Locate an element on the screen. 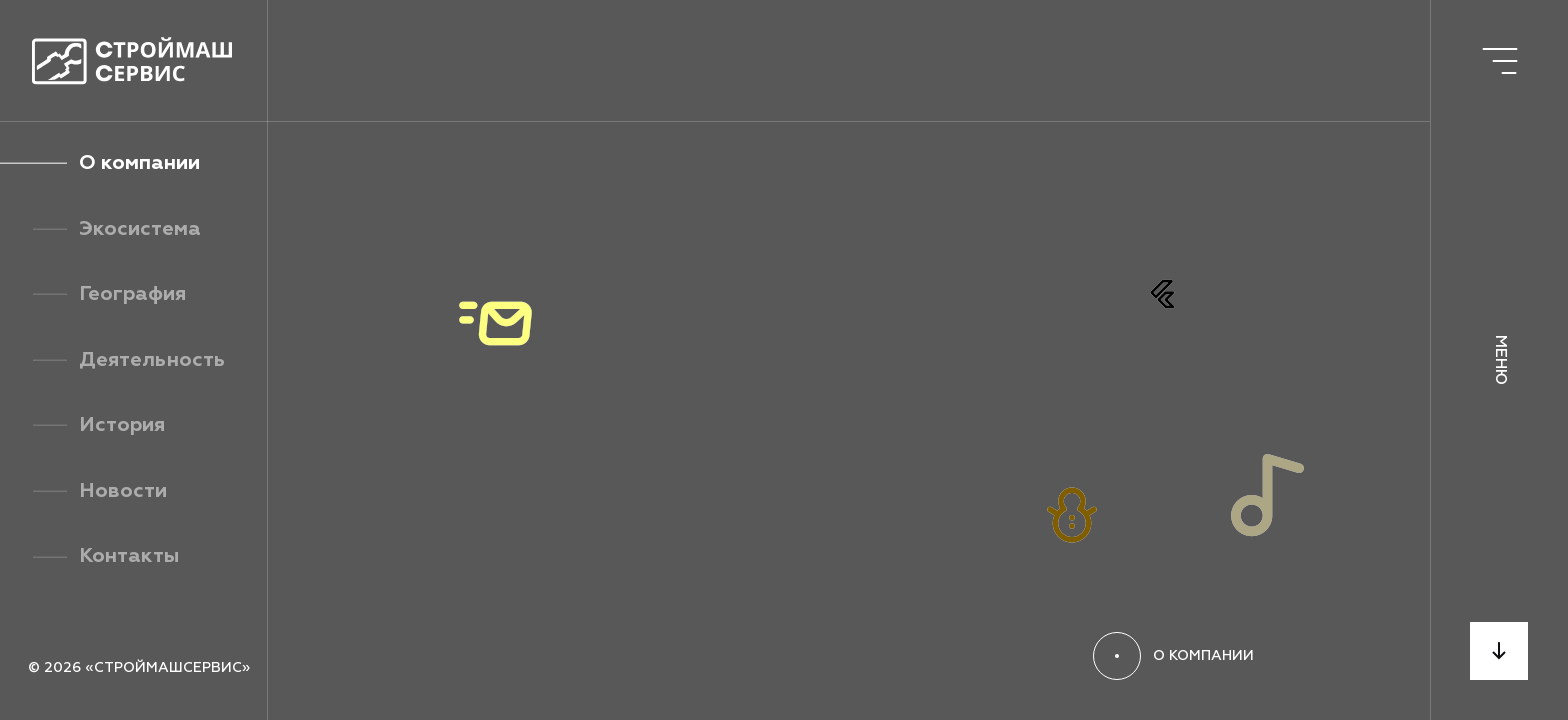 The image size is (1568, 720). flutter framework logo is located at coordinates (1163, 294).